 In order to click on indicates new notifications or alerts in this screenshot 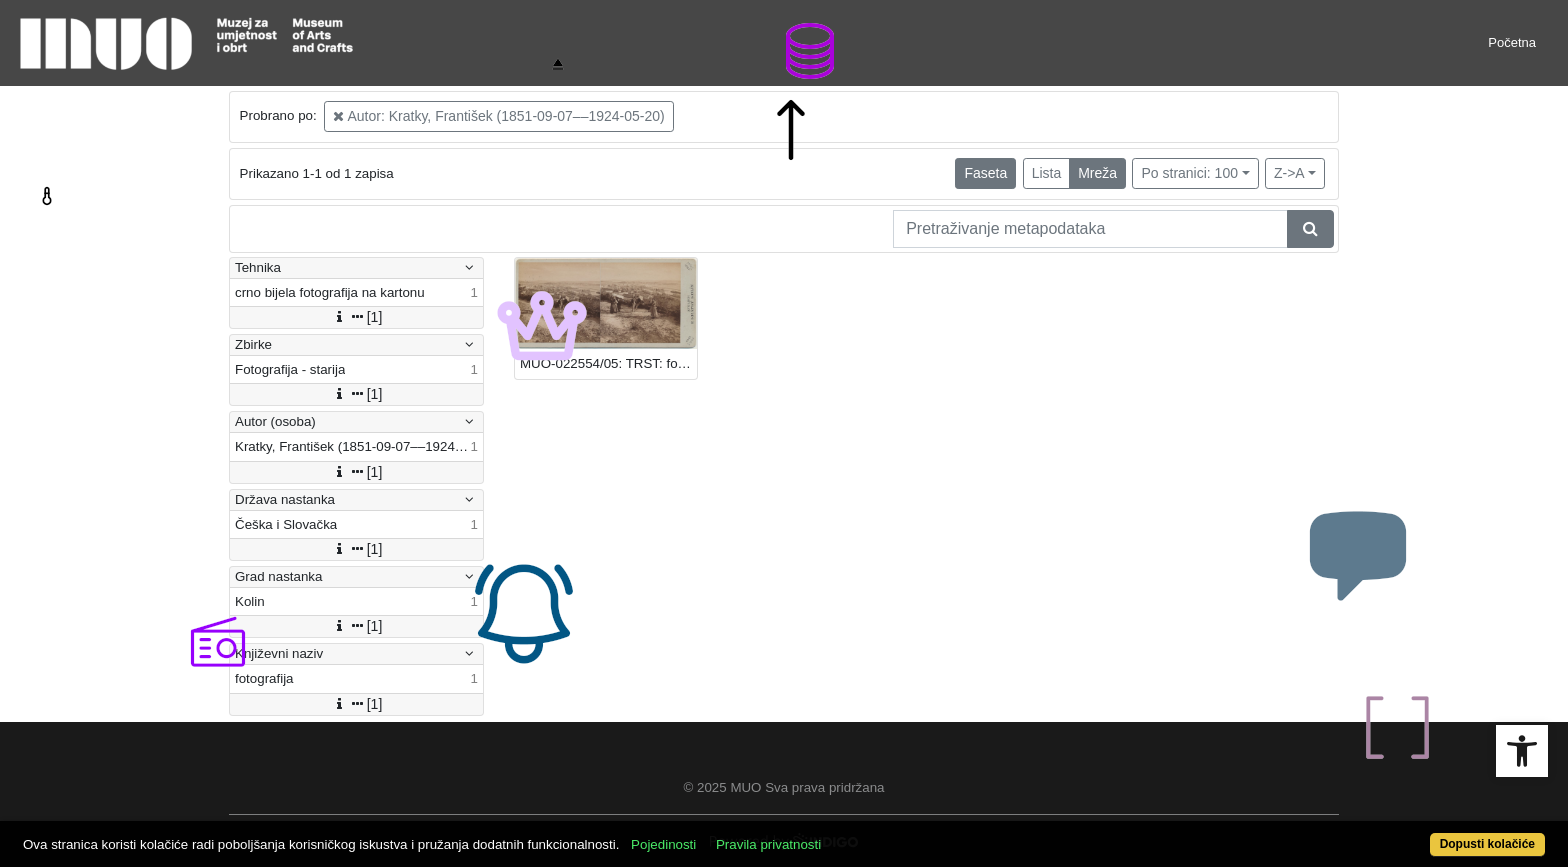, I will do `click(524, 614)`.